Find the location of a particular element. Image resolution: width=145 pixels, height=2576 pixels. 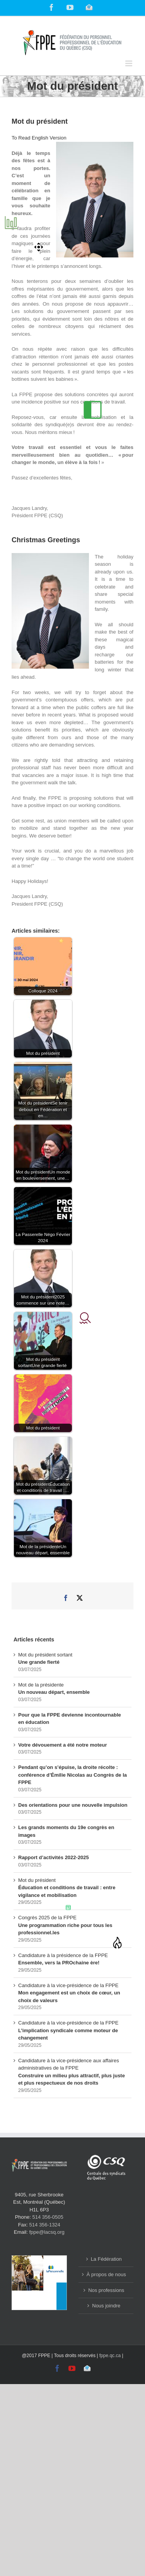

toggle the left sidebar panel is located at coordinates (92, 410).